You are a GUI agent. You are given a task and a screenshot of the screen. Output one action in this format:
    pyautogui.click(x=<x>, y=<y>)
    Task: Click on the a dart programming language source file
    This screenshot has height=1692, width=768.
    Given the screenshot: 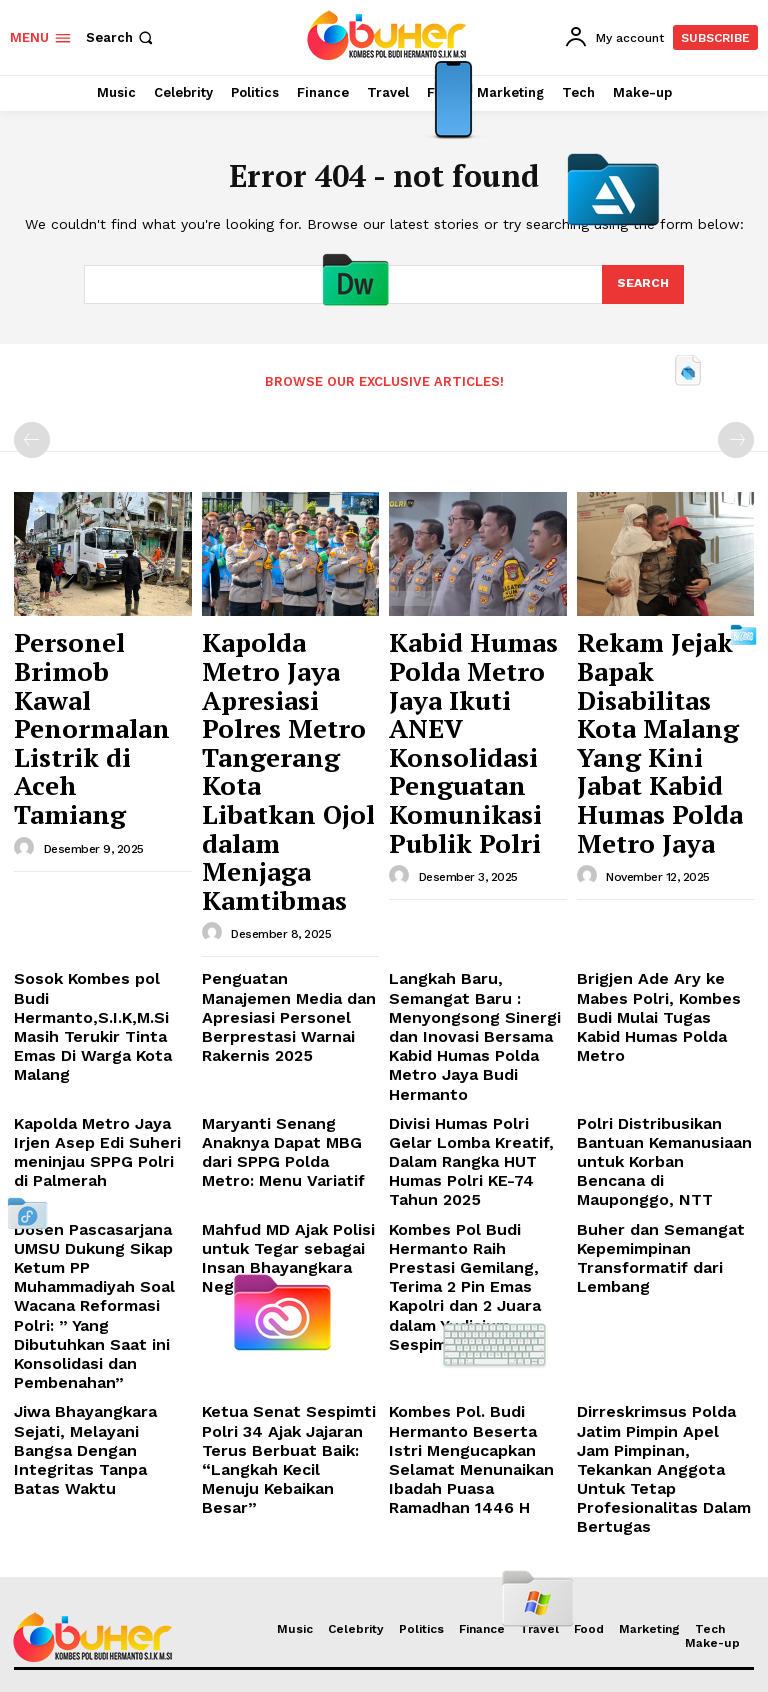 What is the action you would take?
    pyautogui.click(x=688, y=370)
    